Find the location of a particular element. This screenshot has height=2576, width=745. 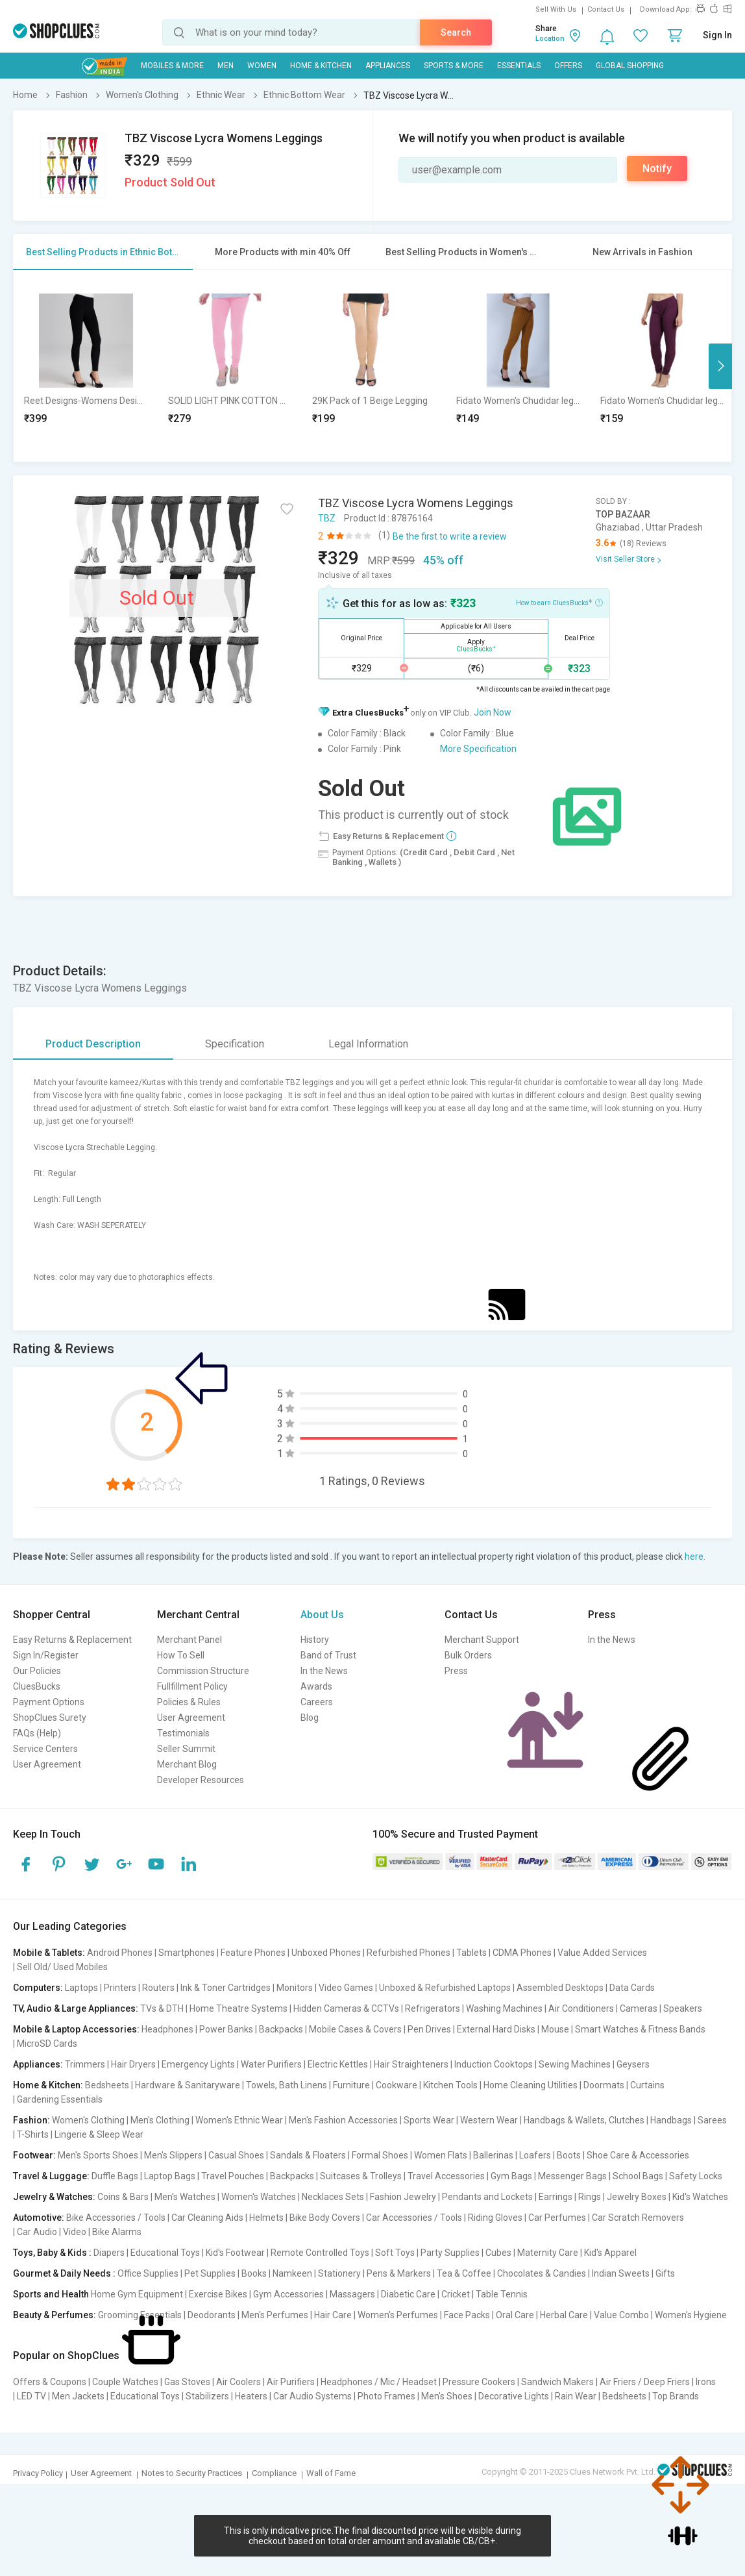

access workout or fitness features is located at coordinates (683, 2536).